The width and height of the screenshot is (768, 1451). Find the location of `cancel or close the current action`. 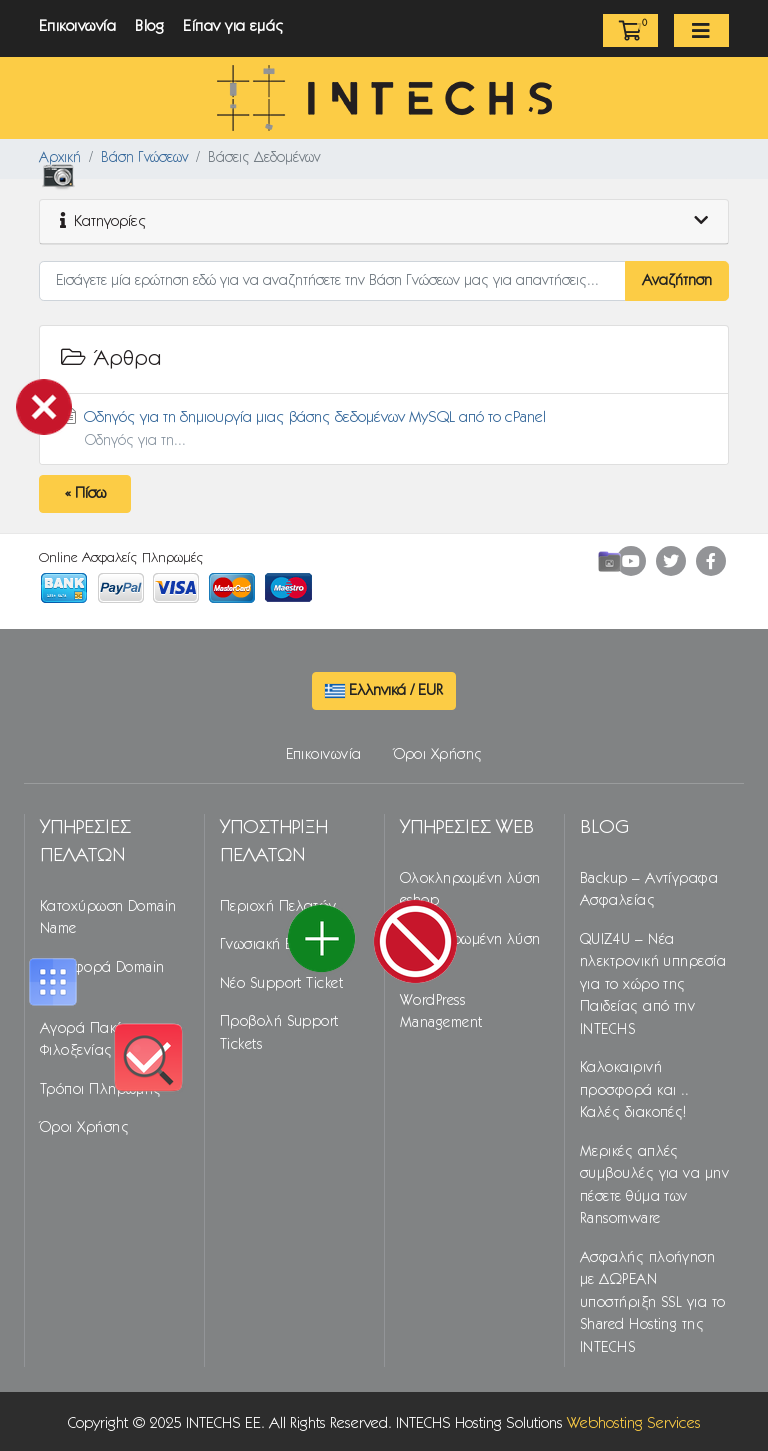

cancel or close the current action is located at coordinates (44, 407).